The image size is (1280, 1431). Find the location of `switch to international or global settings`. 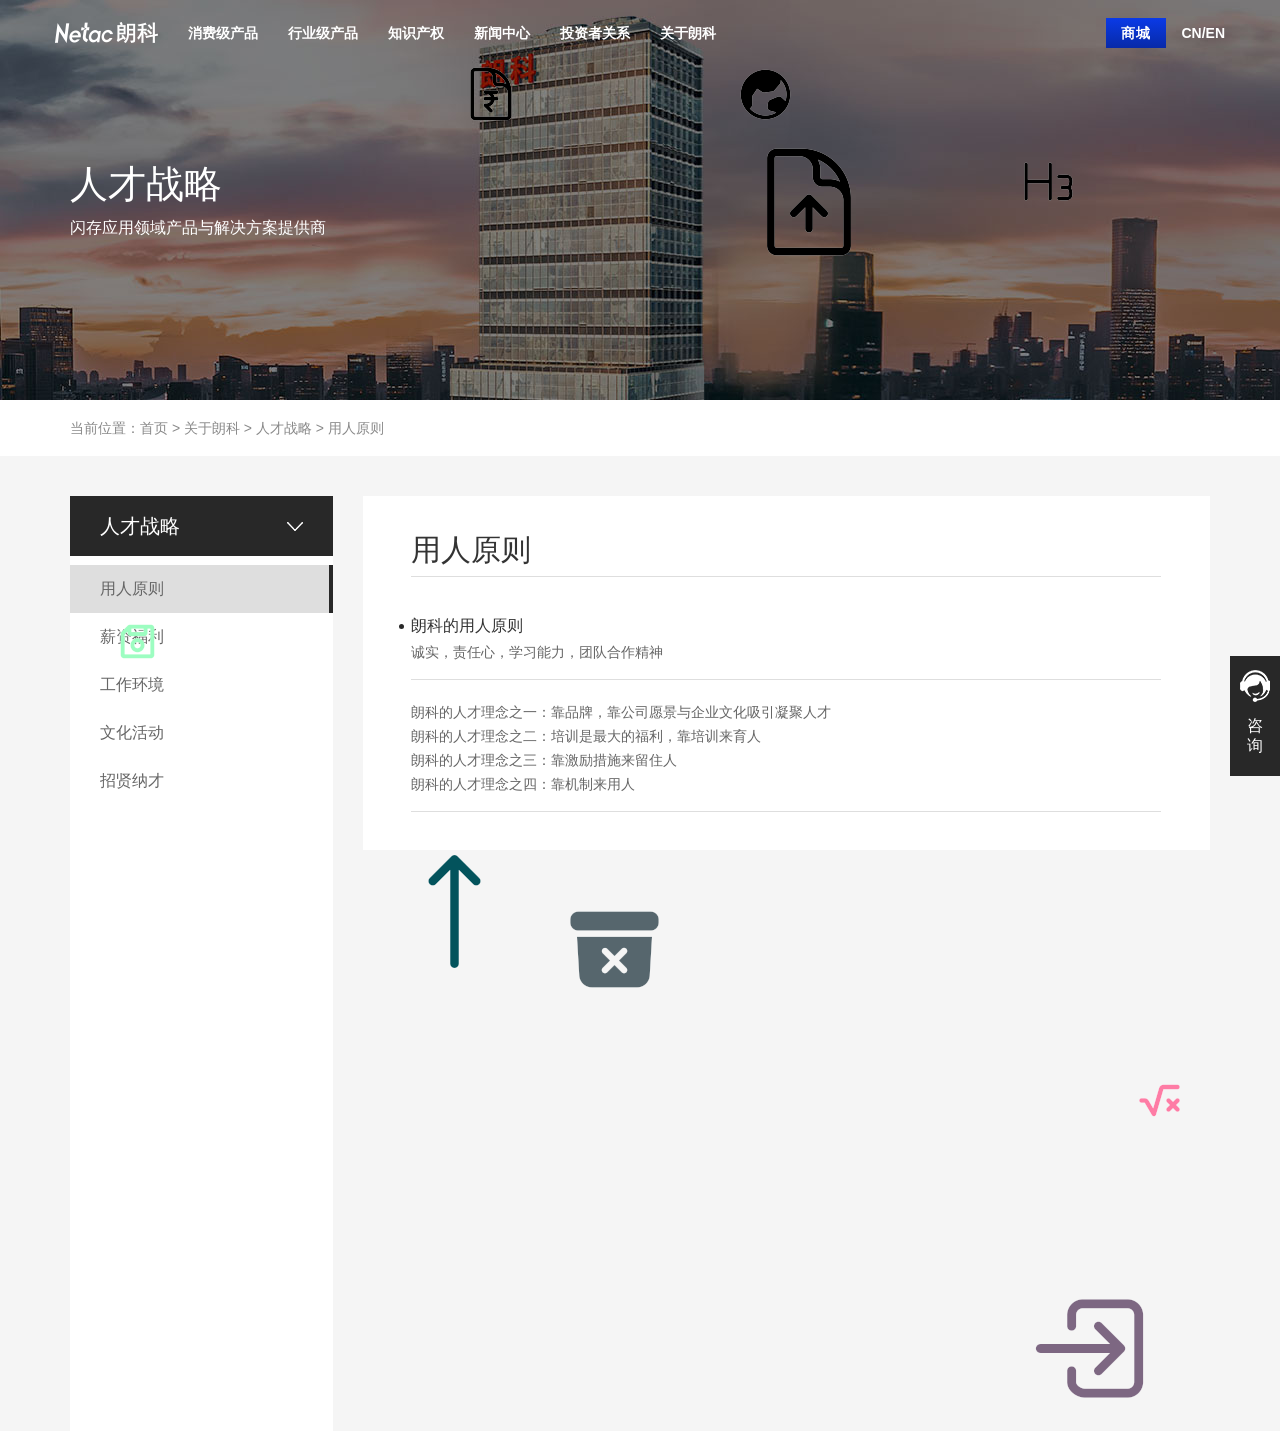

switch to international or global settings is located at coordinates (765, 94).